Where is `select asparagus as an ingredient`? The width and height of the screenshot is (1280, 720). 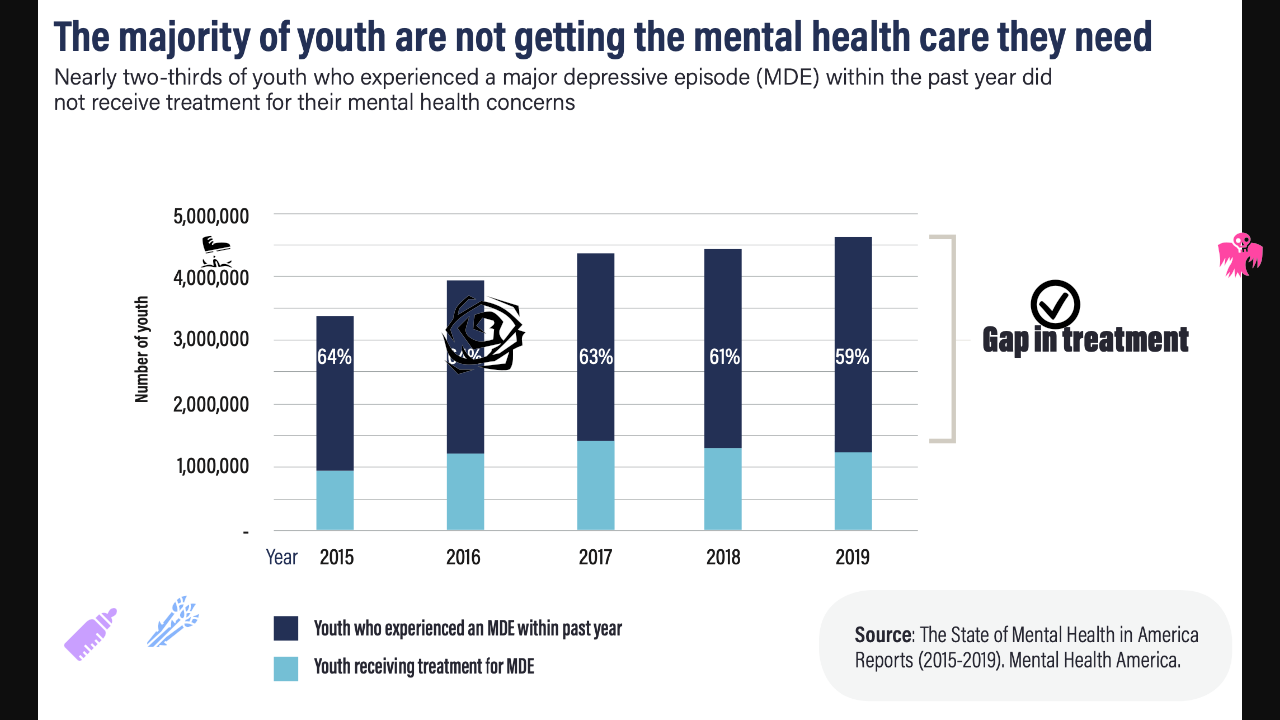 select asparagus as an ingredient is located at coordinates (173, 621).